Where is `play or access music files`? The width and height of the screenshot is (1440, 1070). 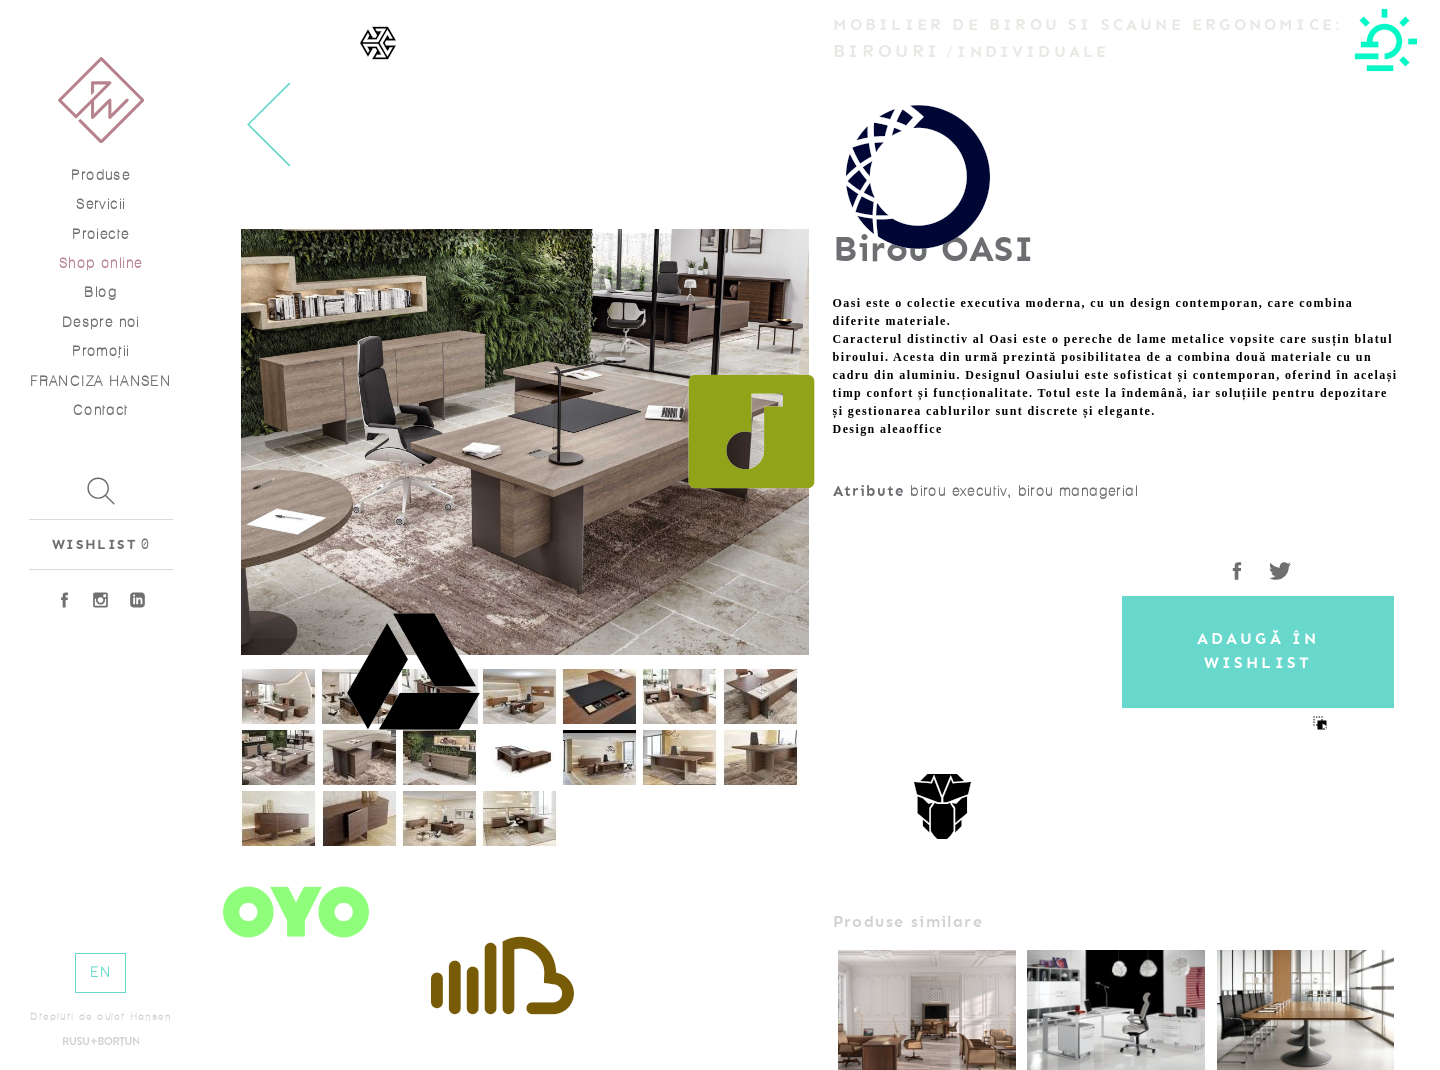
play or access music files is located at coordinates (751, 431).